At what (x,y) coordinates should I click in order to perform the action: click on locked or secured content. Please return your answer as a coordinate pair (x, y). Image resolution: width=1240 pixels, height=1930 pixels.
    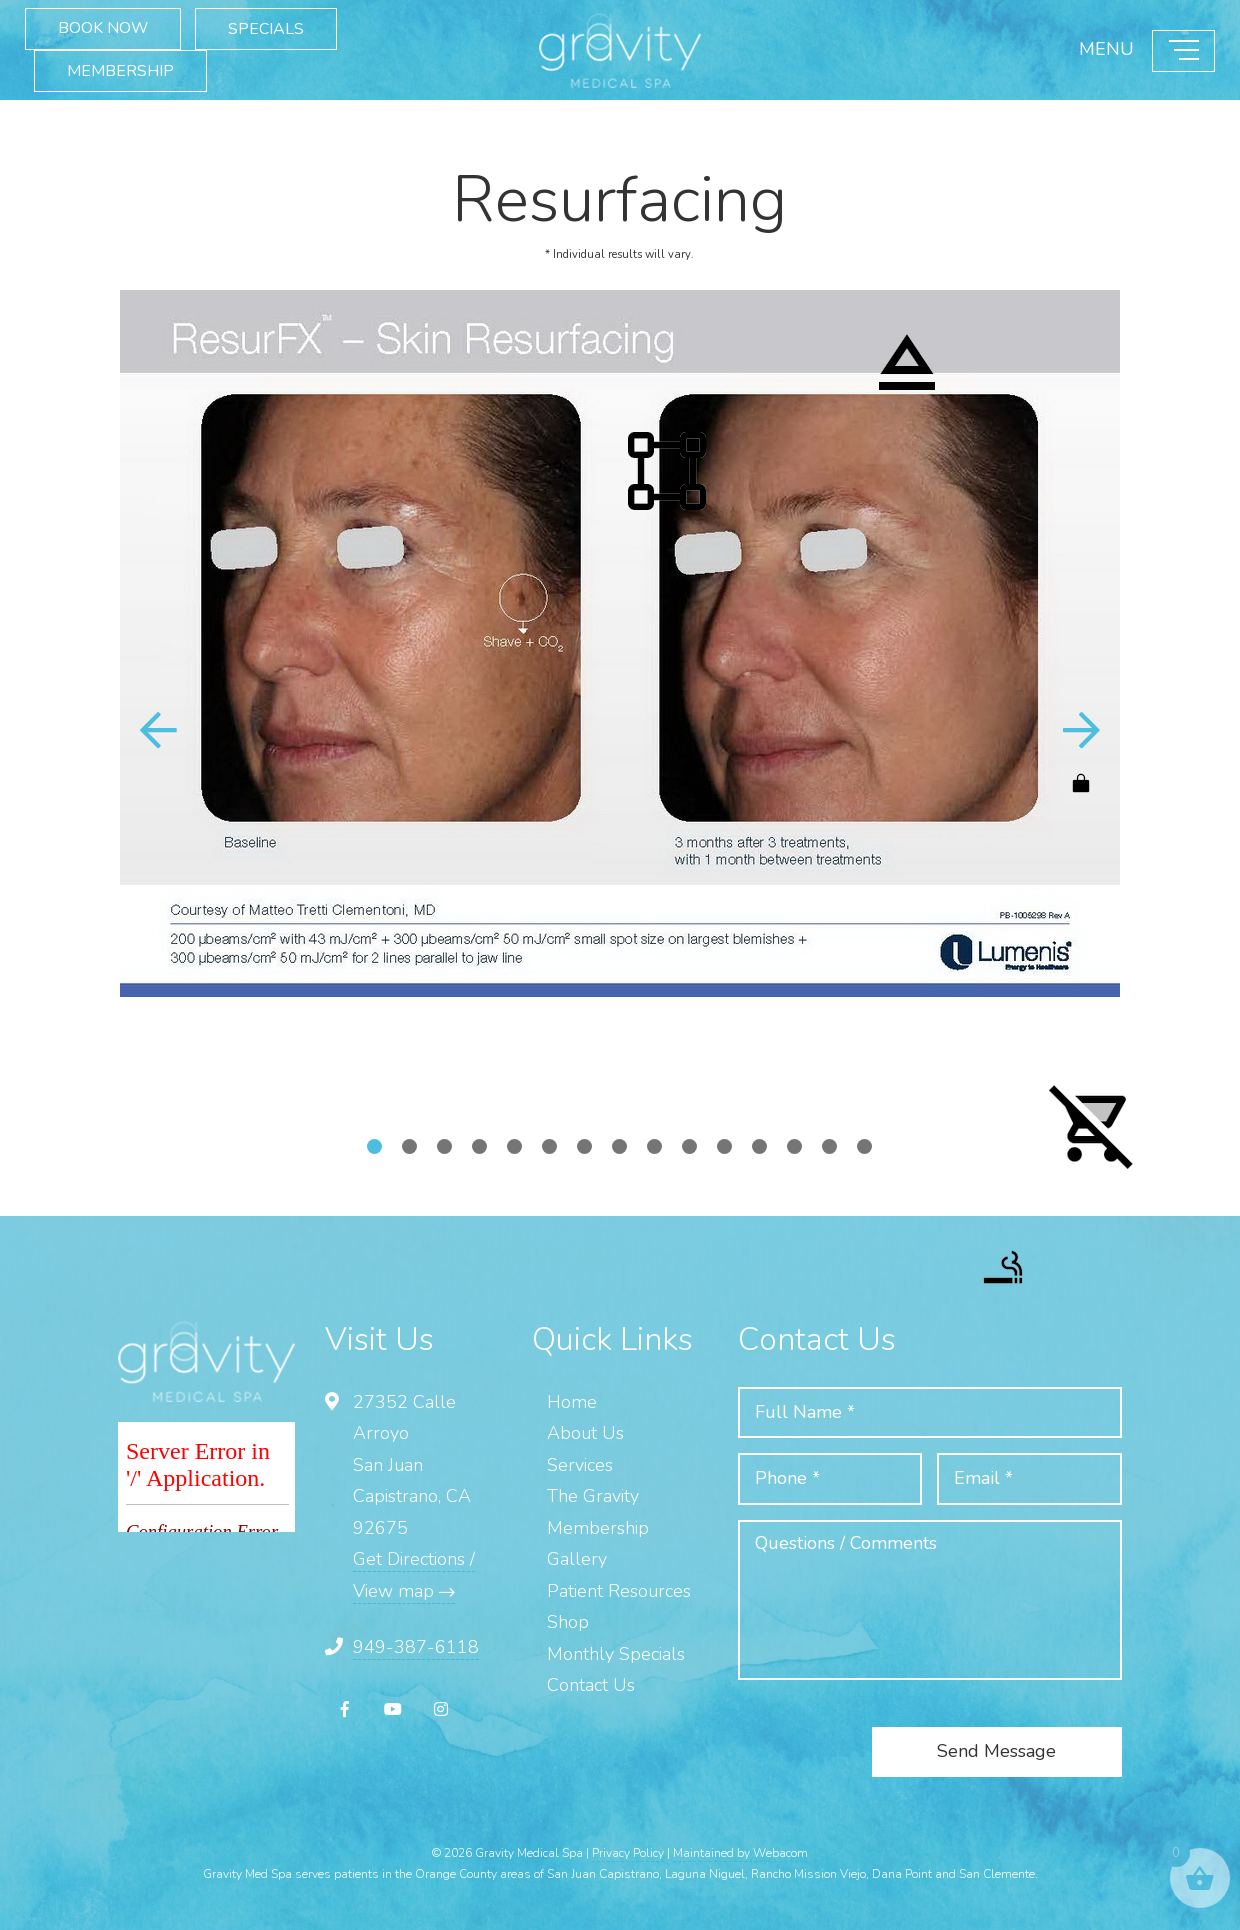
    Looking at the image, I should click on (1081, 784).